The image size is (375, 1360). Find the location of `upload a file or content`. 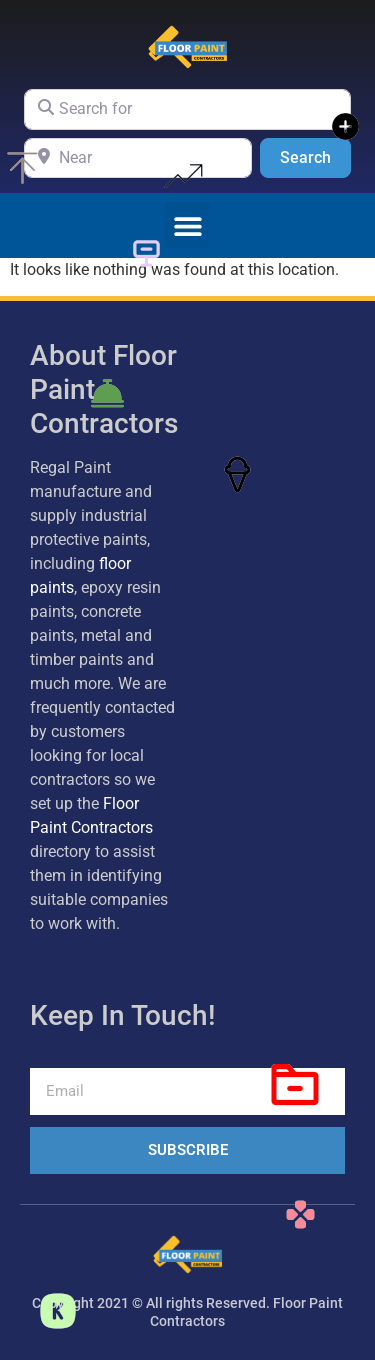

upload a file or content is located at coordinates (22, 167).